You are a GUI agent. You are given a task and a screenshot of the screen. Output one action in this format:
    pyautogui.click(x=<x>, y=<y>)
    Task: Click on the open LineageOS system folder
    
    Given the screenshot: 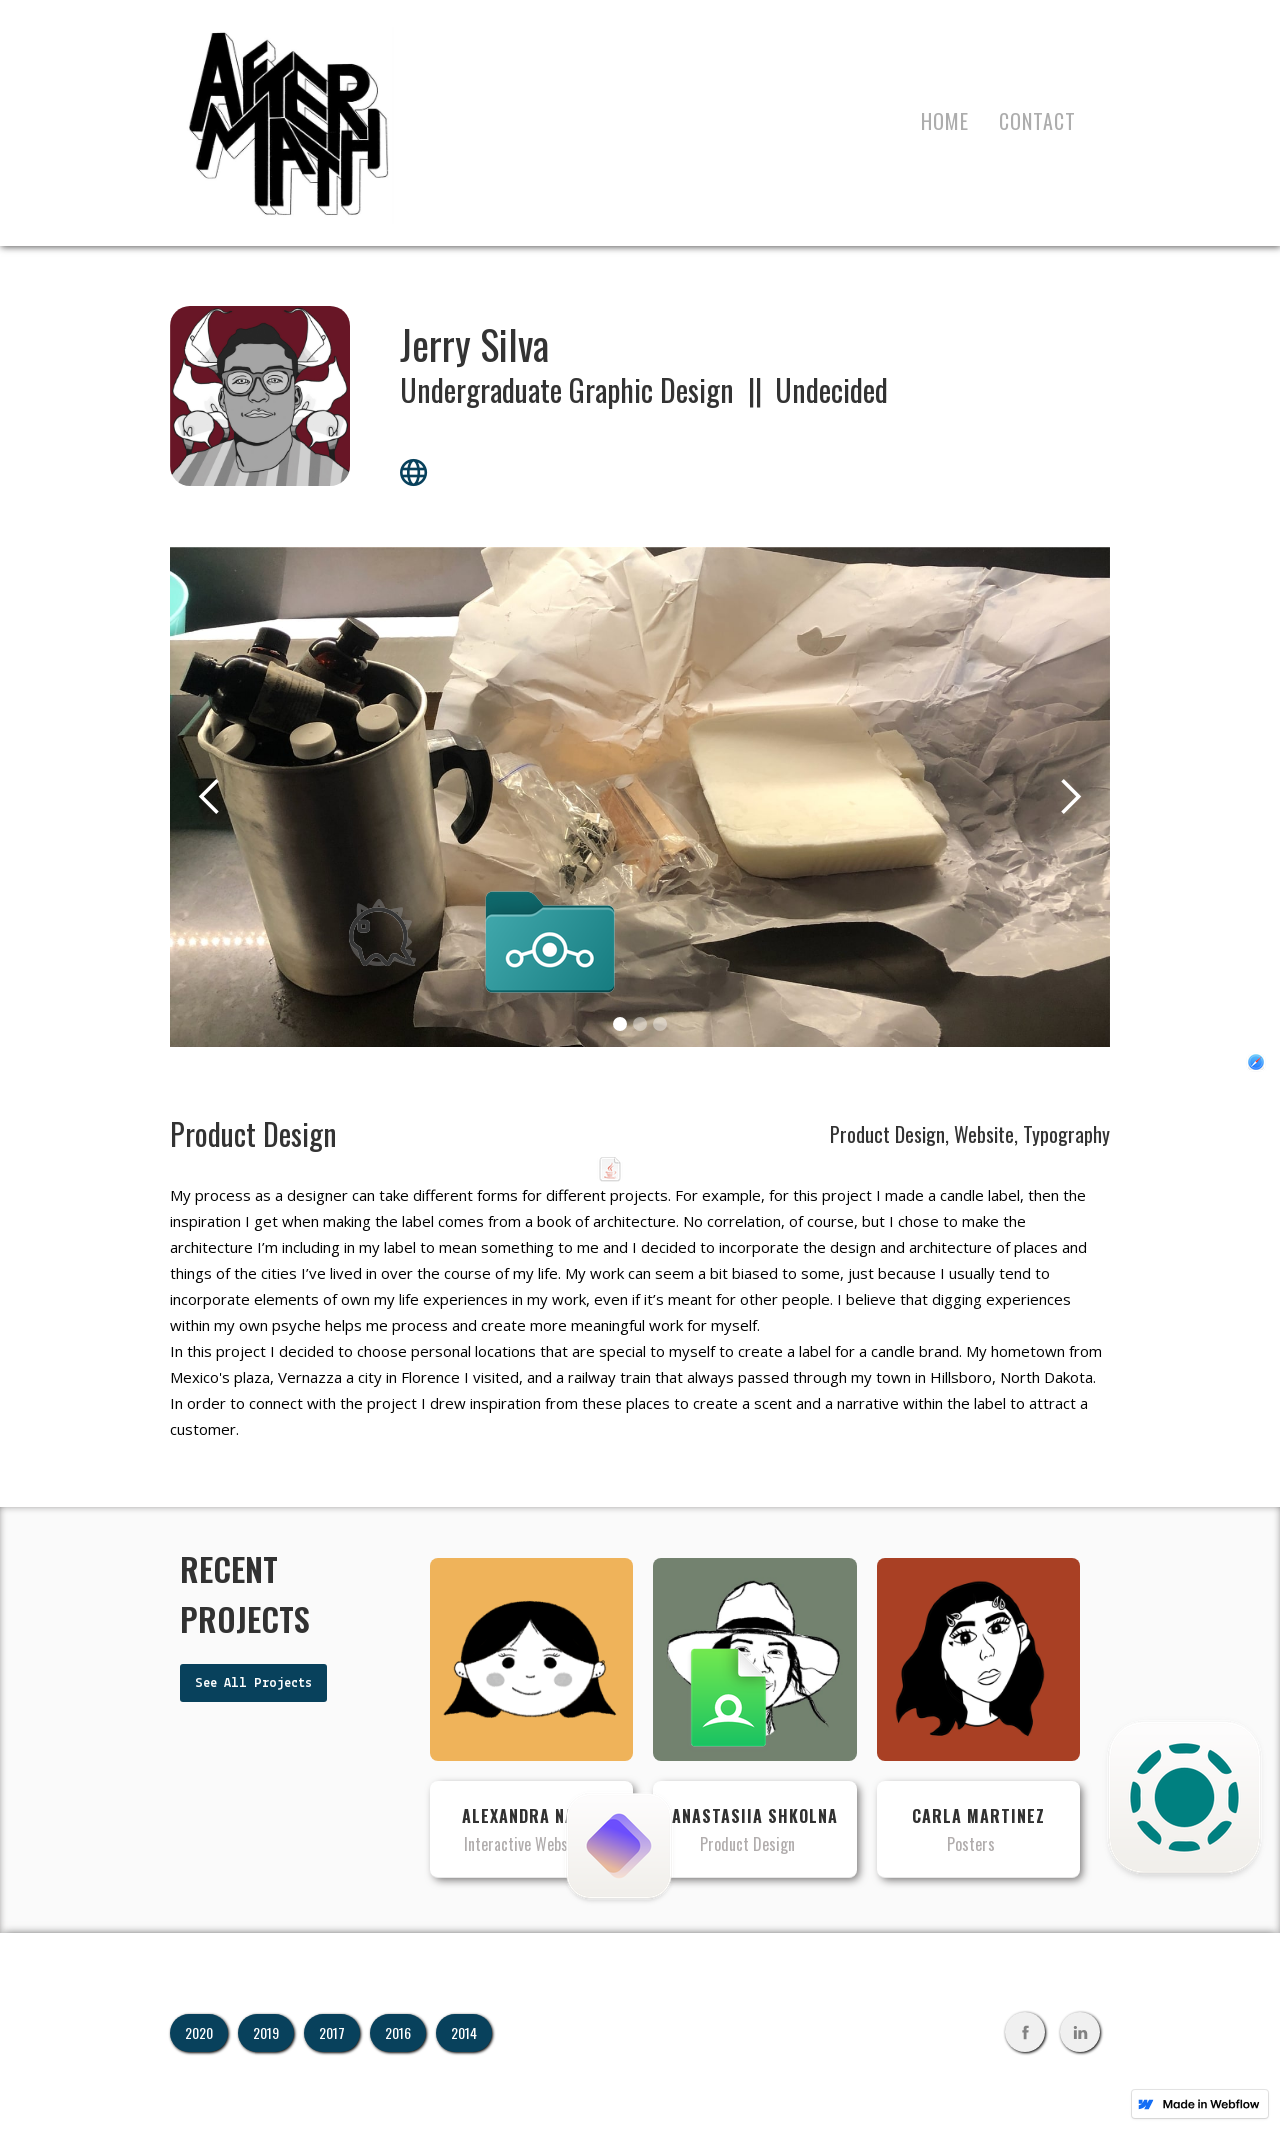 What is the action you would take?
    pyautogui.click(x=549, y=945)
    